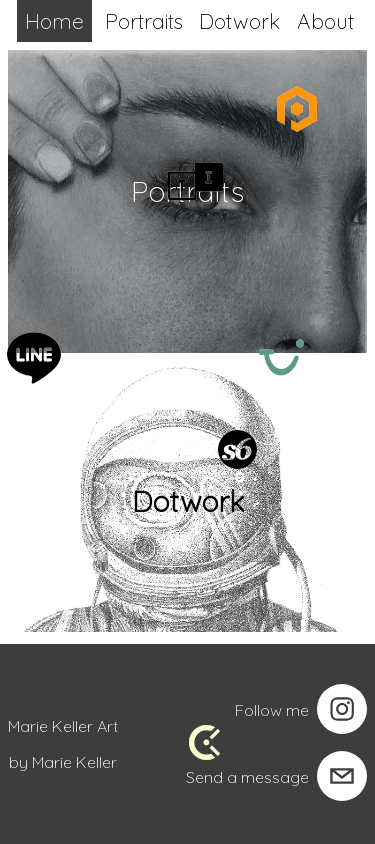 The image size is (375, 844). Describe the element at coordinates (204, 742) in the screenshot. I see `open clockify time tracking app` at that location.